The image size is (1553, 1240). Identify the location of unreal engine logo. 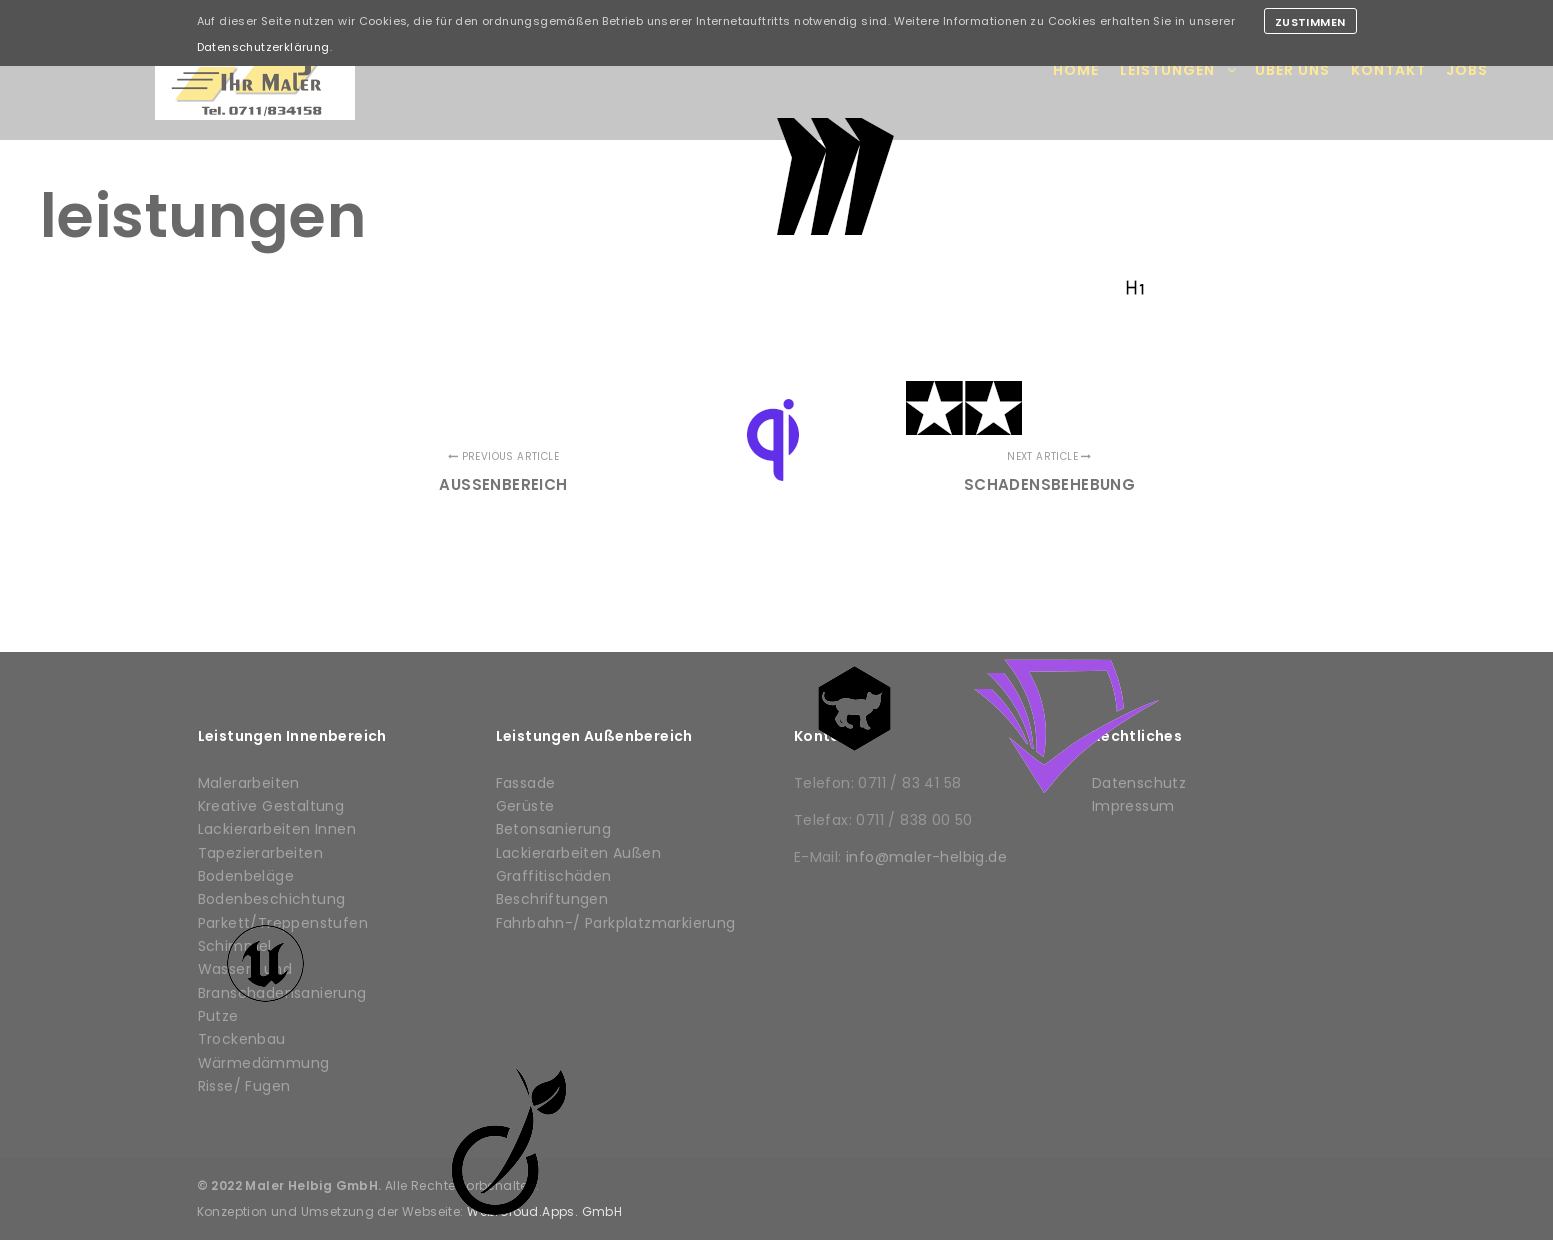
(265, 963).